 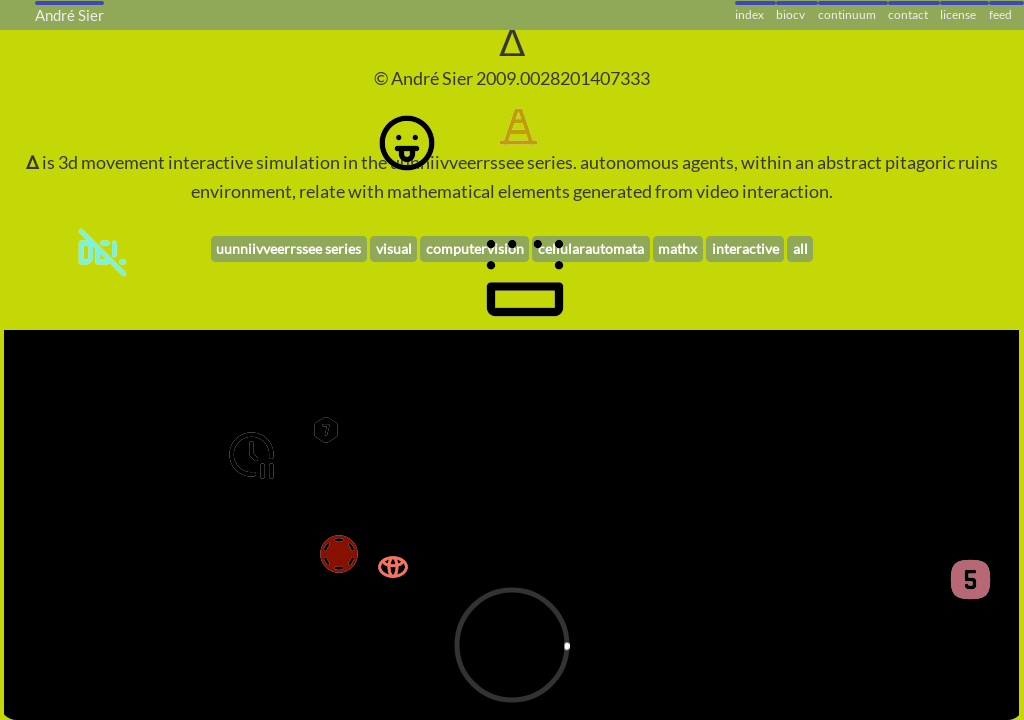 What do you see at coordinates (970, 579) in the screenshot?
I see `indicates step 5 in a numbered sequence` at bounding box center [970, 579].